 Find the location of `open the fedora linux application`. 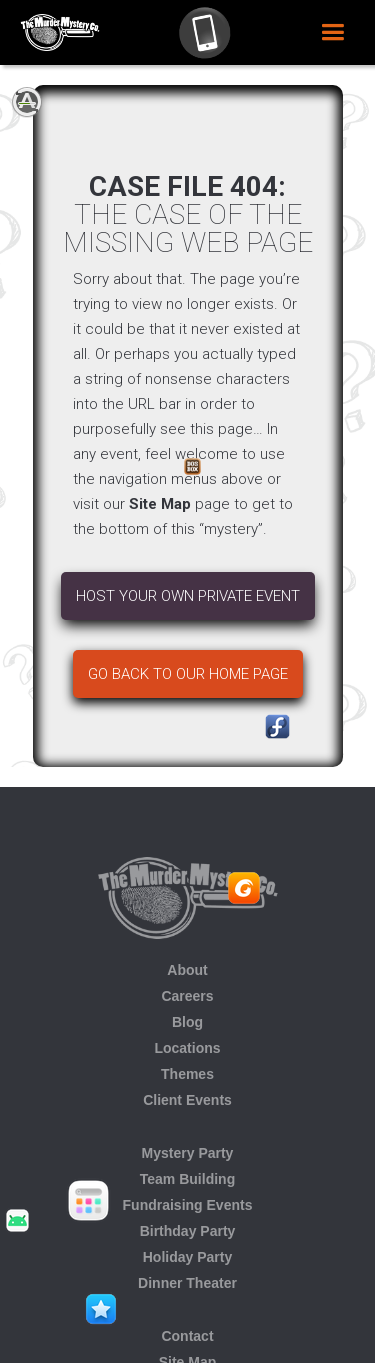

open the fedora linux application is located at coordinates (277, 726).